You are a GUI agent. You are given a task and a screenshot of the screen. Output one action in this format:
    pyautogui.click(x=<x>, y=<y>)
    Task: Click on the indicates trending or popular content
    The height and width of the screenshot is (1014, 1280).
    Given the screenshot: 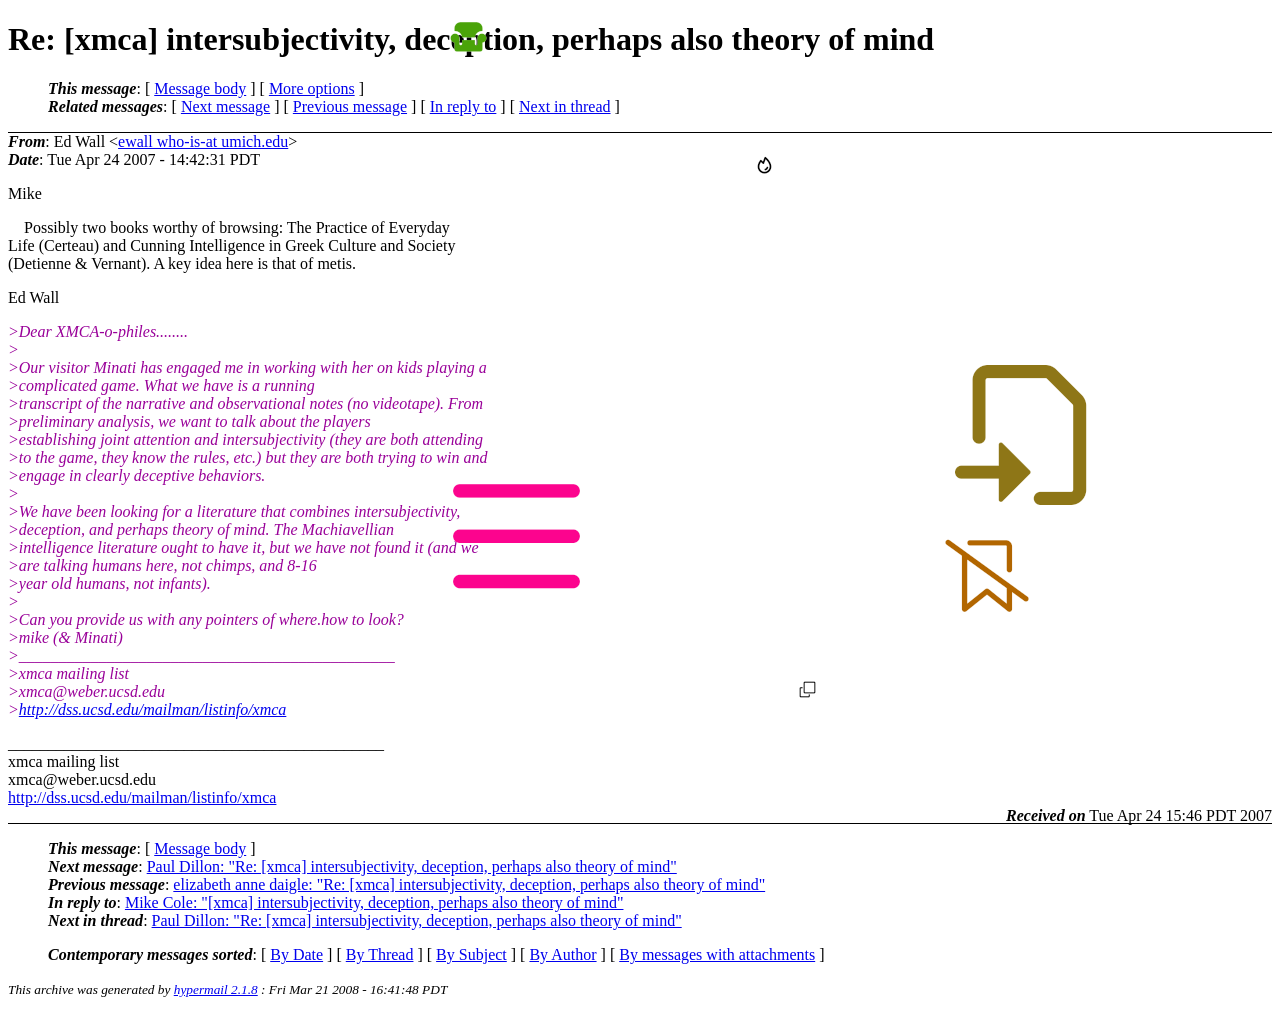 What is the action you would take?
    pyautogui.click(x=764, y=165)
    